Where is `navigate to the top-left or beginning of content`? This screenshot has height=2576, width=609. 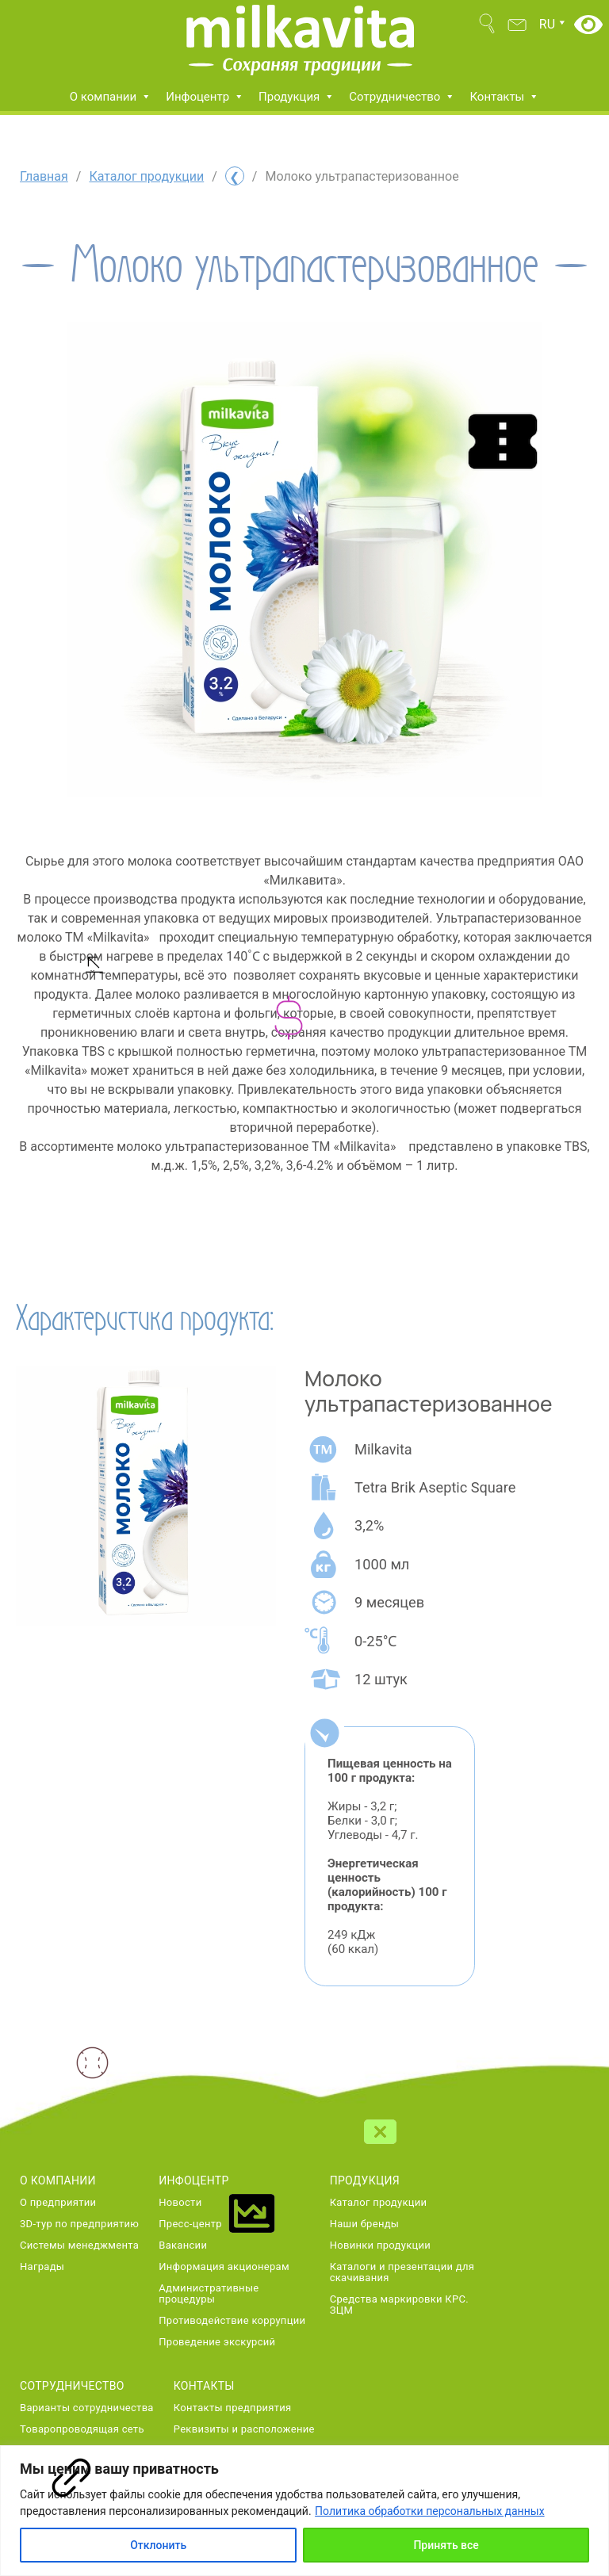
navigate to the top-left or beginning of content is located at coordinates (94, 965).